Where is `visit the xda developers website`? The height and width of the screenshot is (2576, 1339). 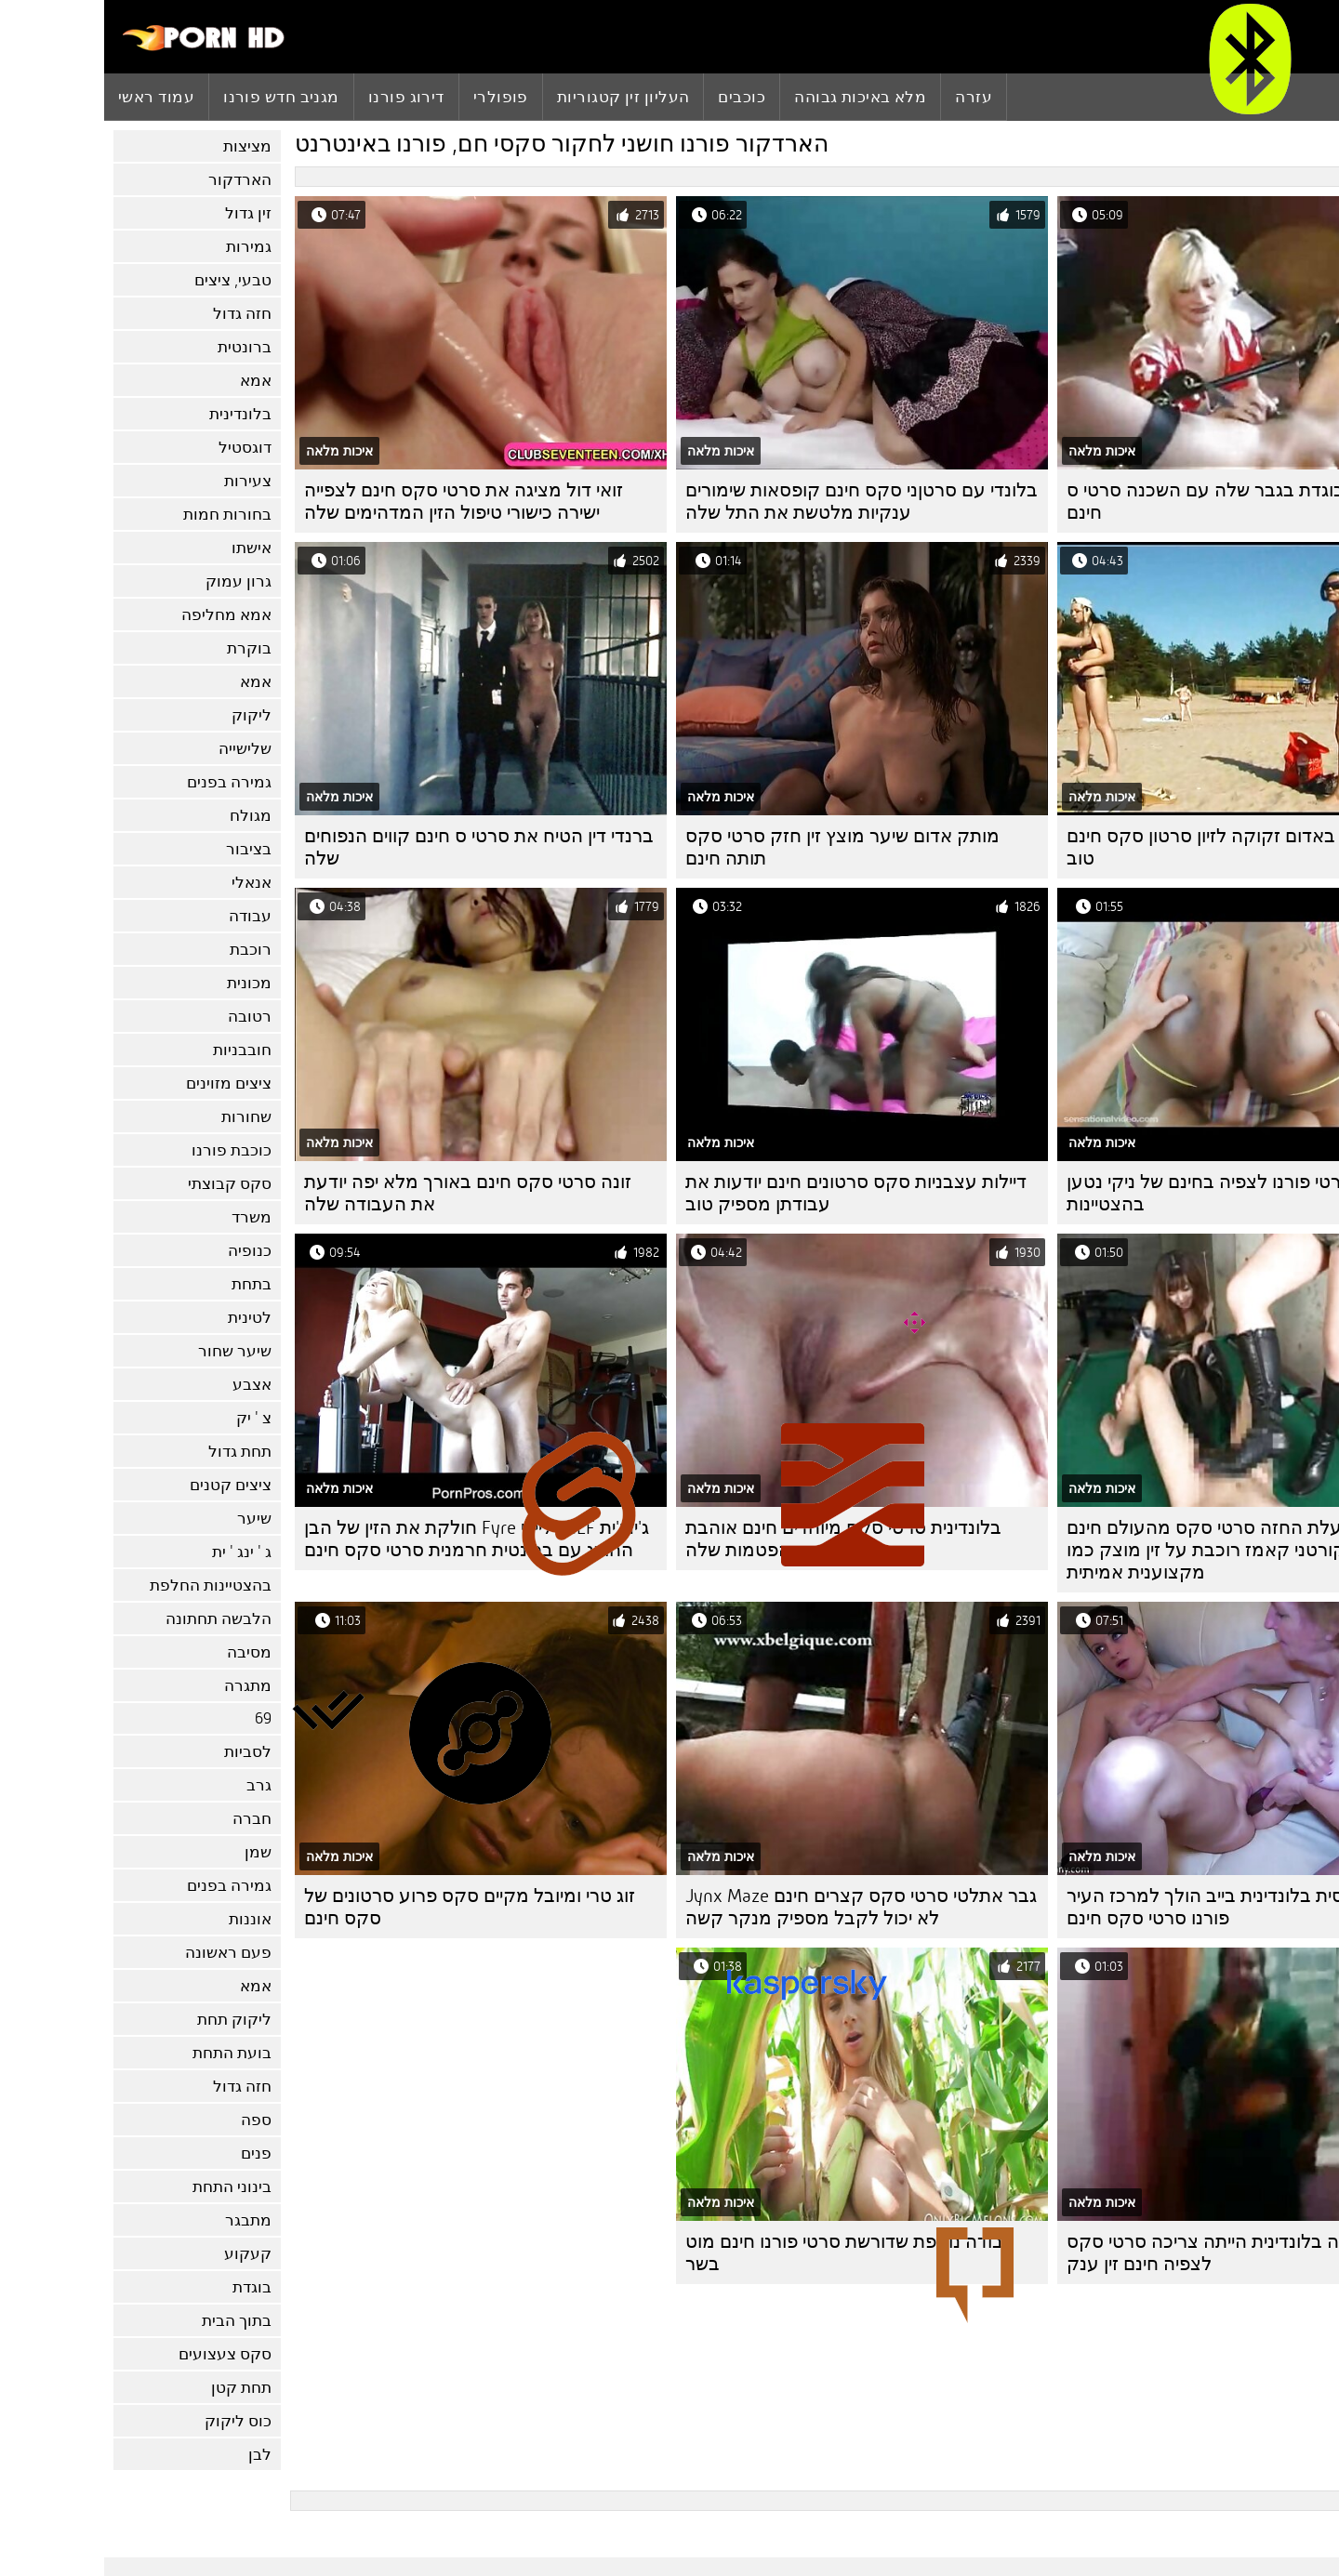 visit the xda developers website is located at coordinates (974, 2275).